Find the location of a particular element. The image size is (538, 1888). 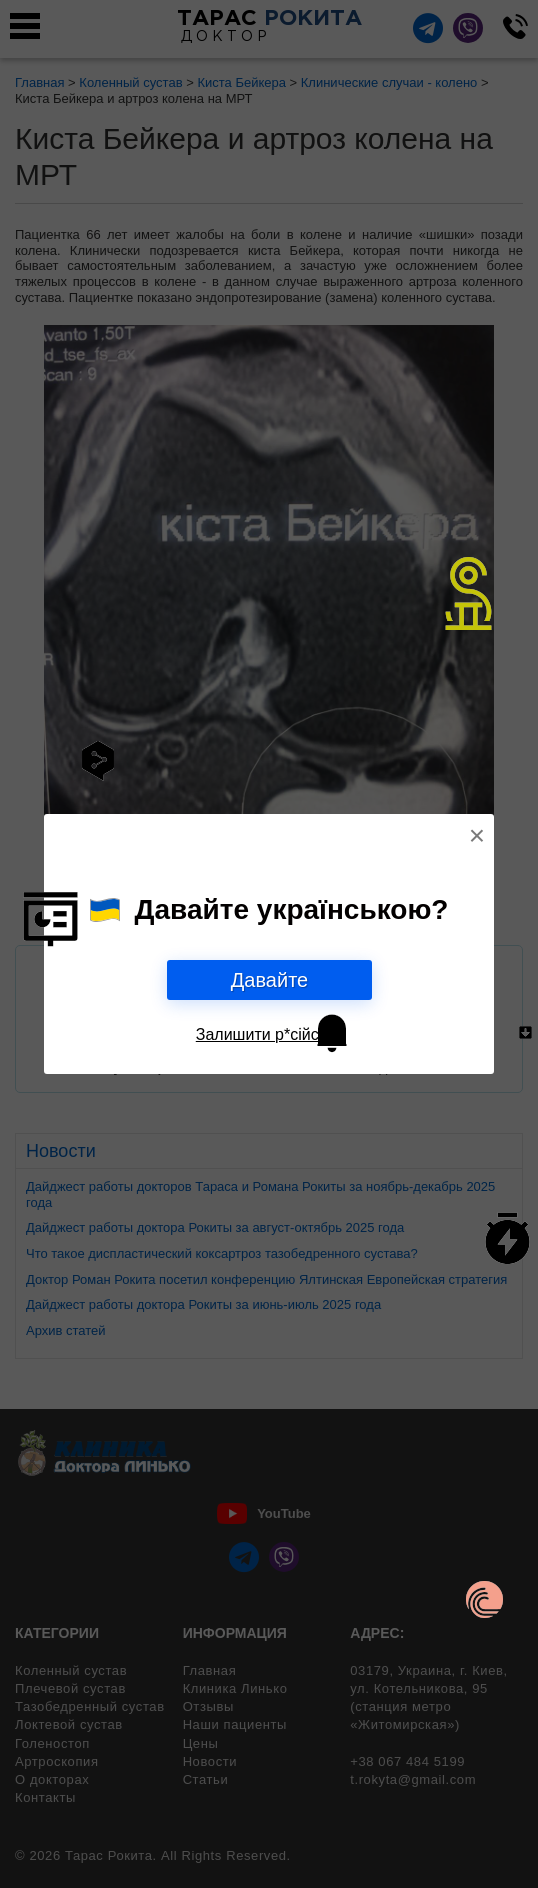

open DeepL translator is located at coordinates (98, 761).